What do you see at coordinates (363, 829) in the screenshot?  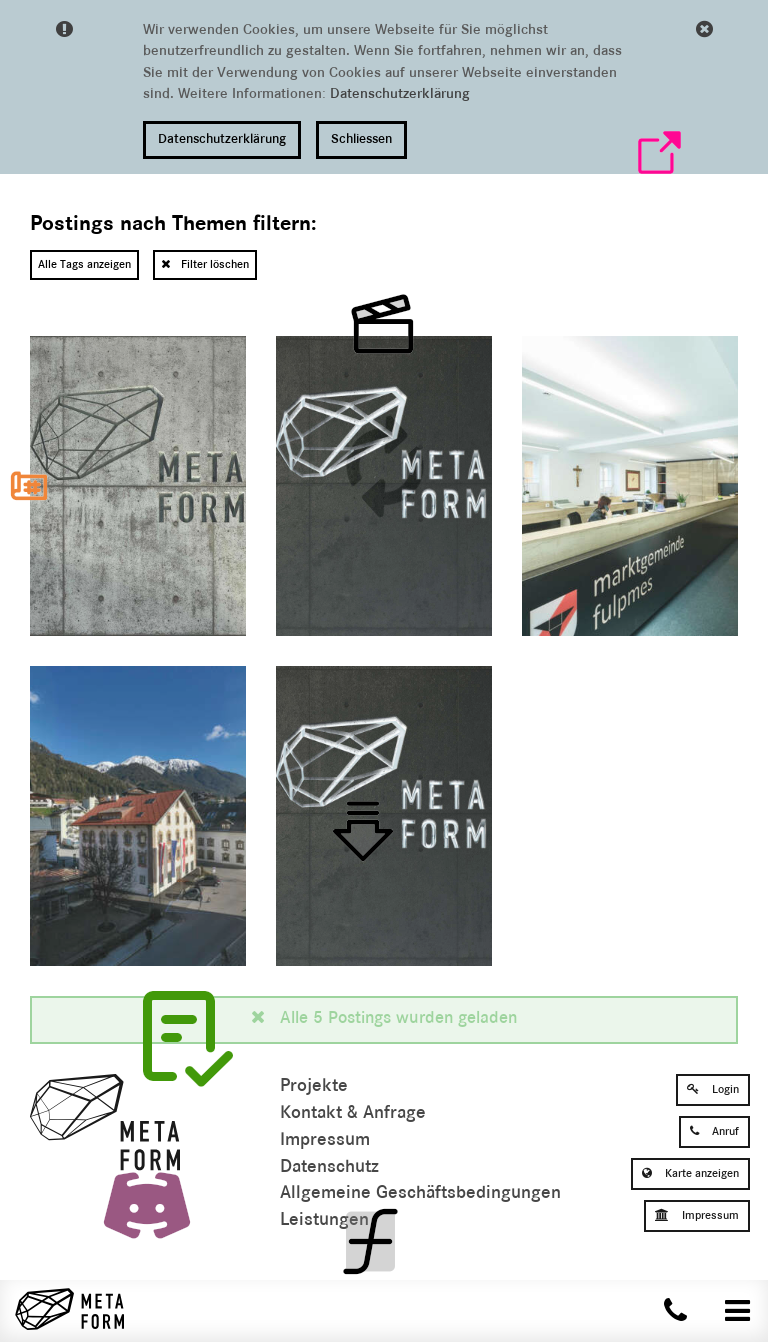 I see `download file or content` at bounding box center [363, 829].